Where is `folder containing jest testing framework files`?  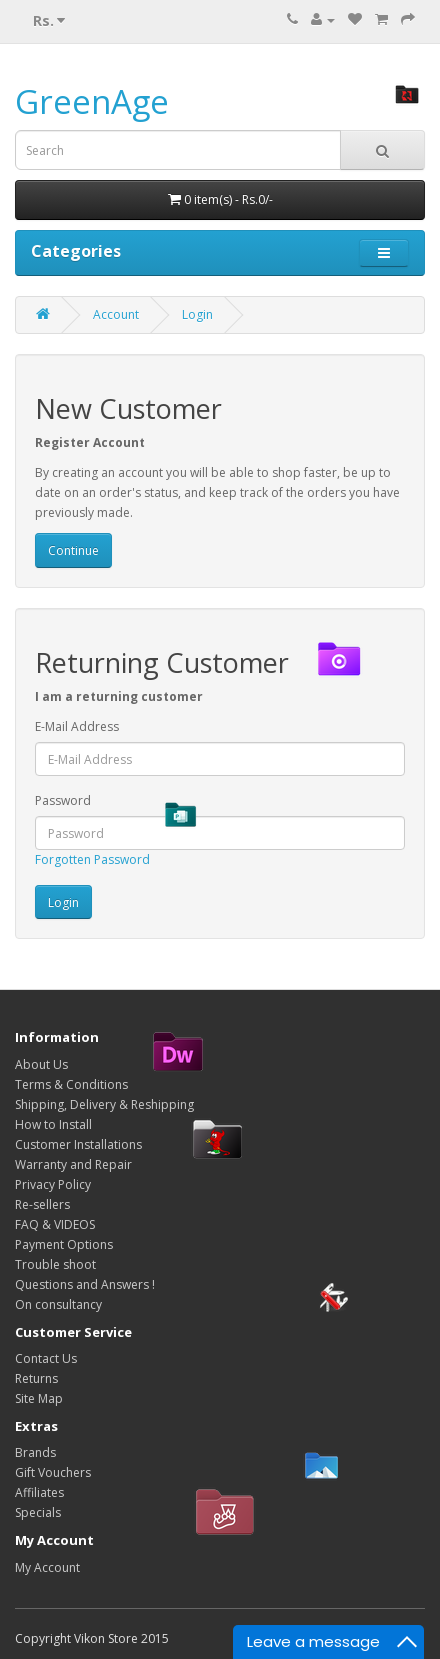
folder containing jest testing framework files is located at coordinates (224, 1513).